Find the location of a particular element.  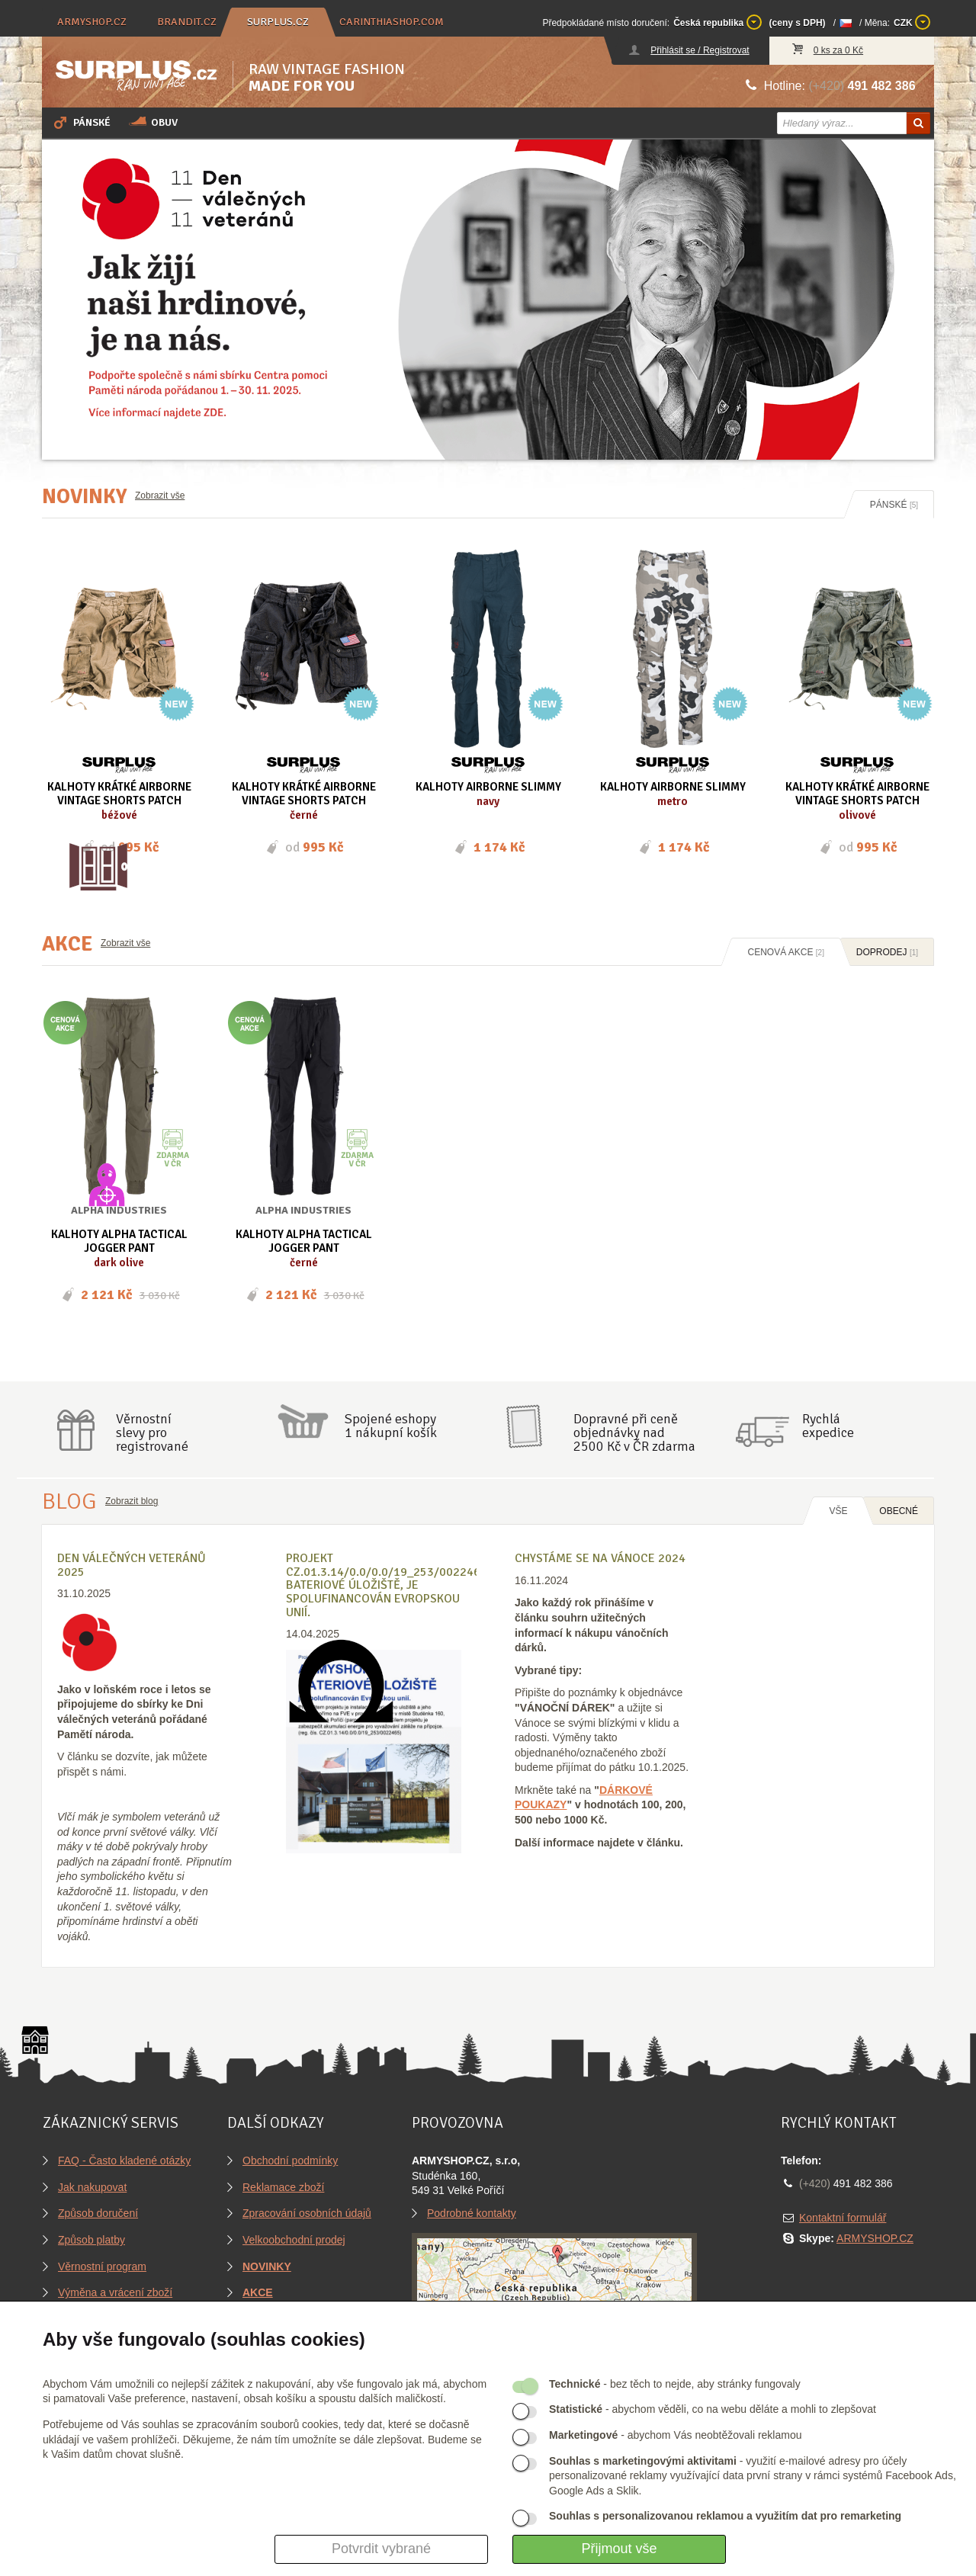

target or aim at an enemy is located at coordinates (107, 1185).